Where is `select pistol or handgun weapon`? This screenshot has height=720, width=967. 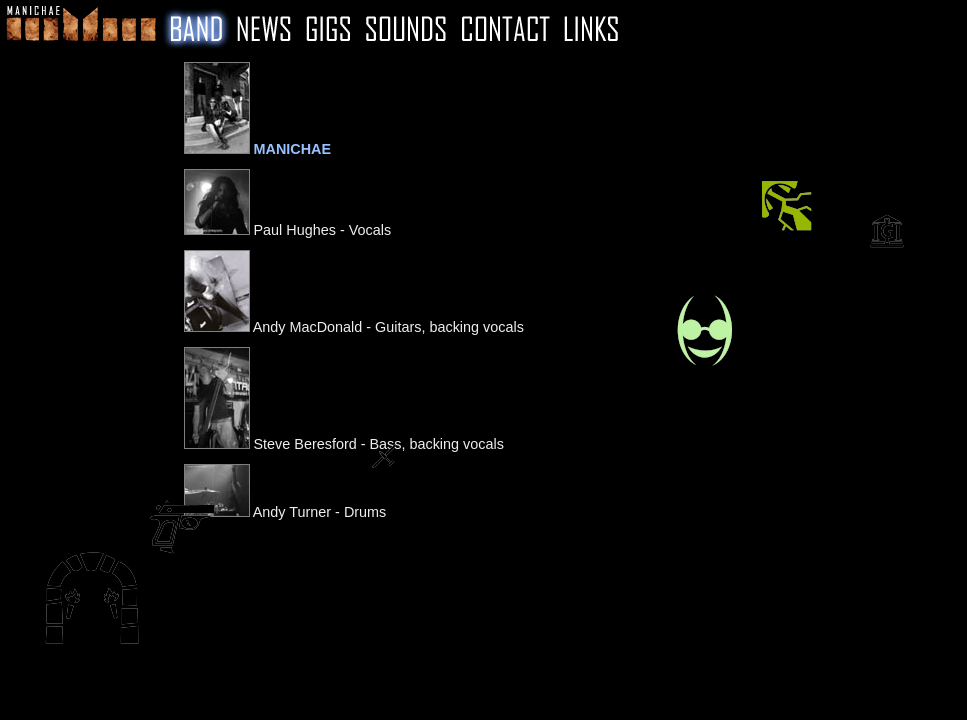 select pistol or handgun weapon is located at coordinates (184, 527).